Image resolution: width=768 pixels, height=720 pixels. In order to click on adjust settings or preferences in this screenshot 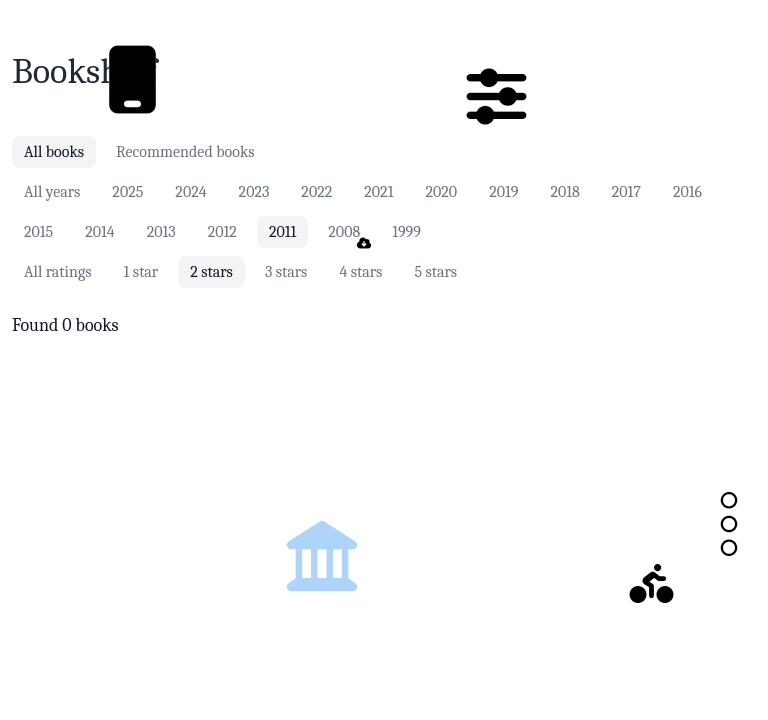, I will do `click(496, 96)`.